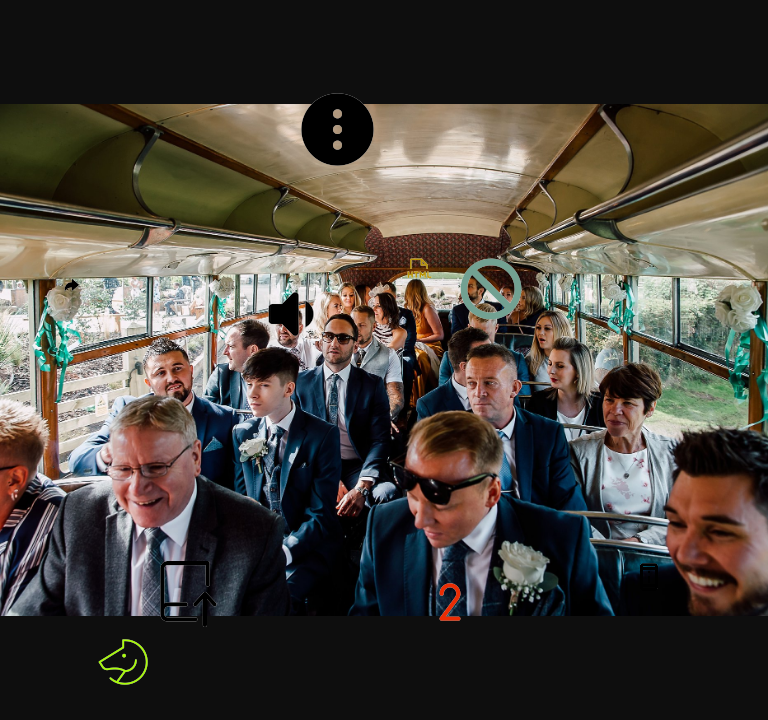 The image size is (768, 720). What do you see at coordinates (491, 289) in the screenshot?
I see `indicates a prohibited or blocked action` at bounding box center [491, 289].